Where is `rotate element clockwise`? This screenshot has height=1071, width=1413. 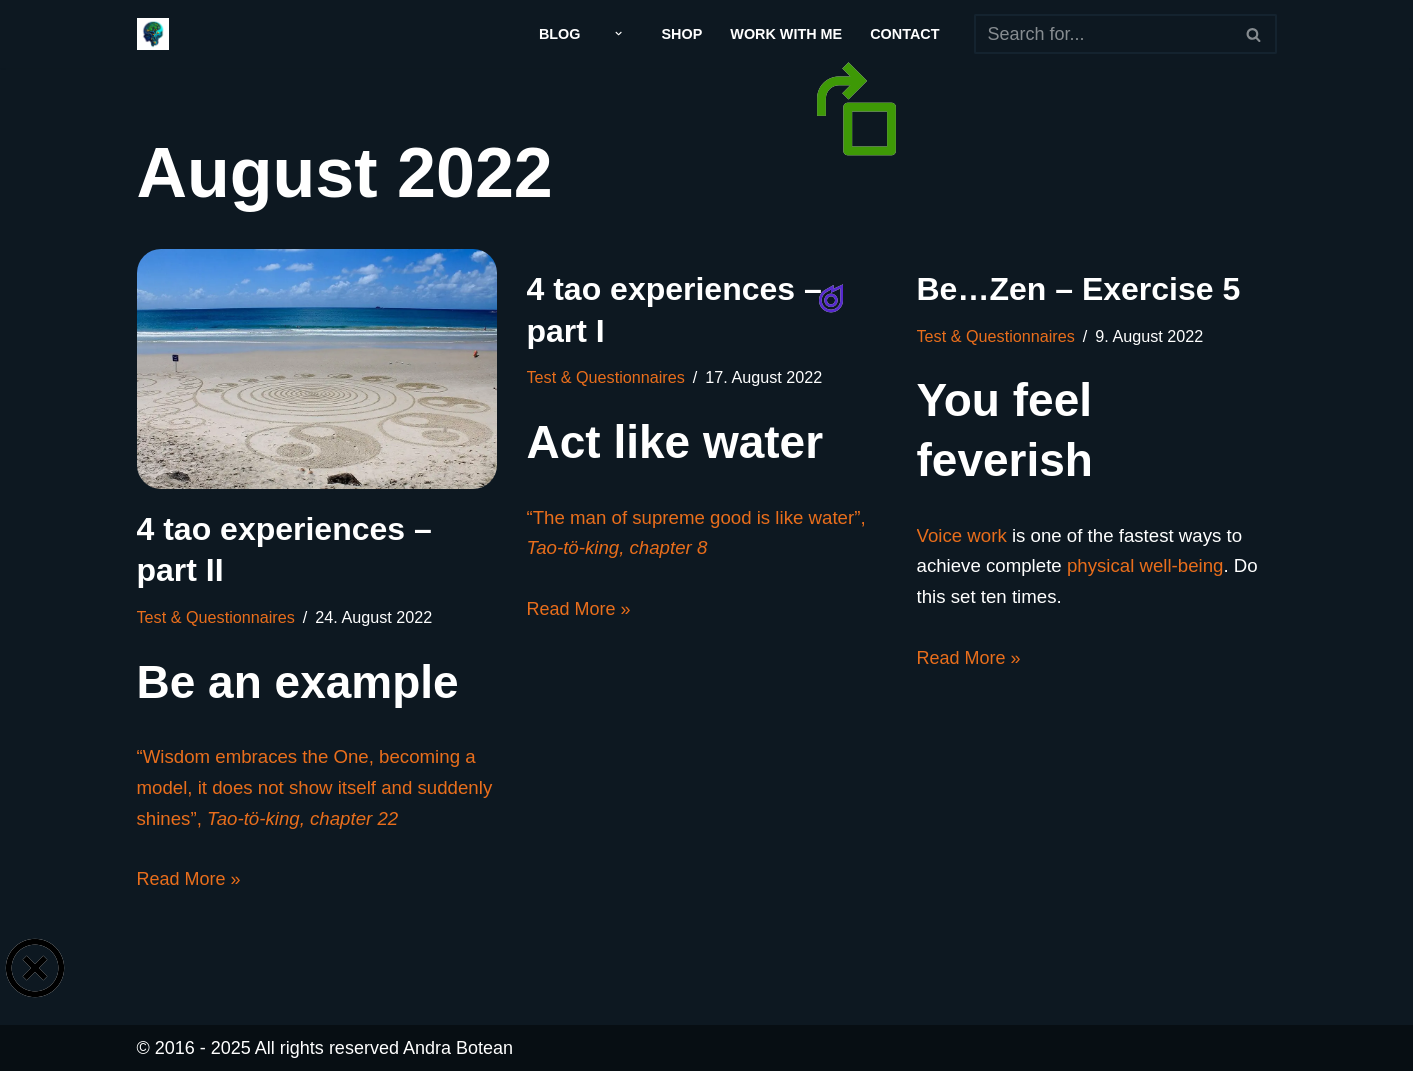
rotate element clockwise is located at coordinates (856, 111).